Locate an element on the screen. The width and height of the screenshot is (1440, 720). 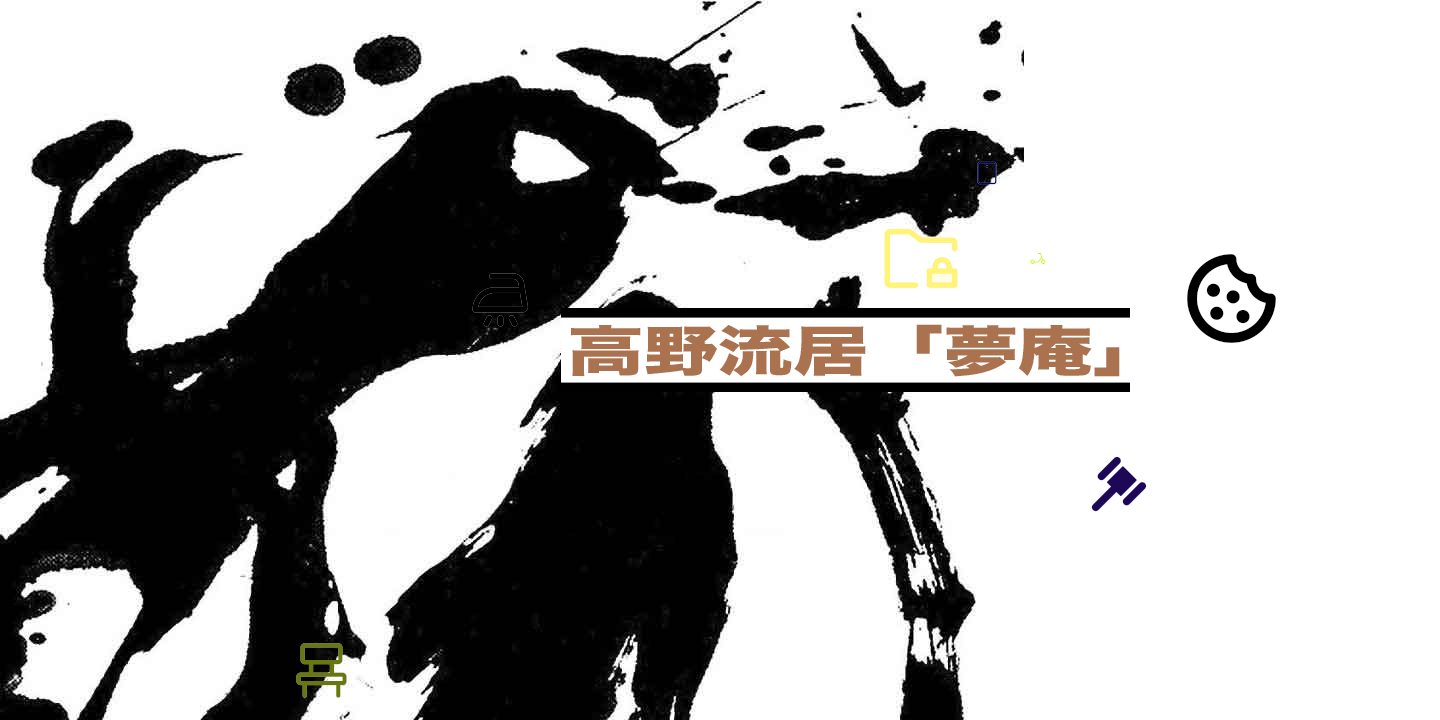
browse furniture or seating options is located at coordinates (321, 670).